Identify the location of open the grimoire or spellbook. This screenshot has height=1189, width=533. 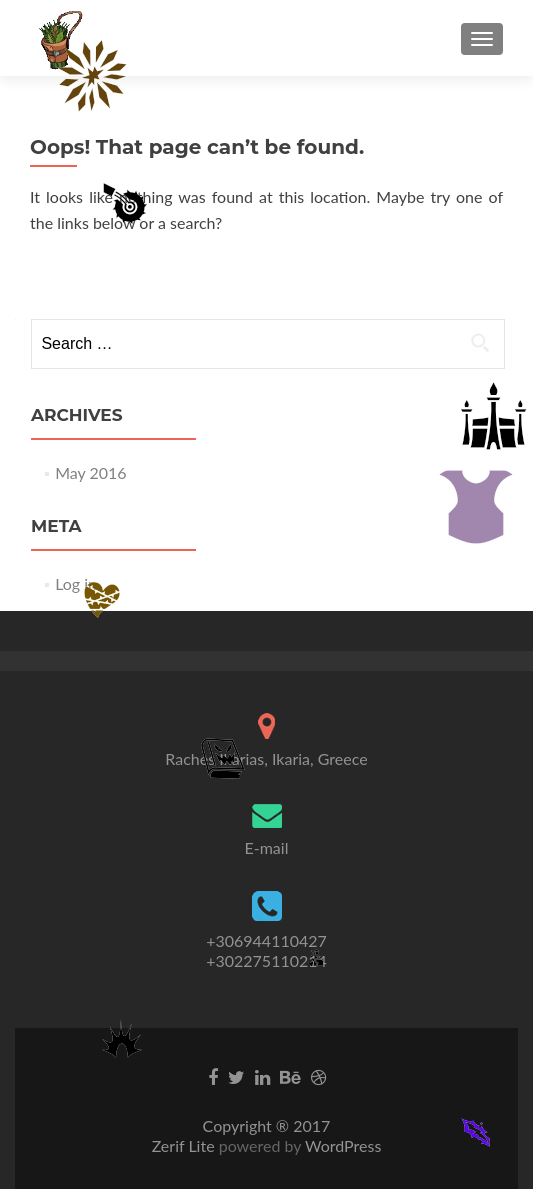
(222, 759).